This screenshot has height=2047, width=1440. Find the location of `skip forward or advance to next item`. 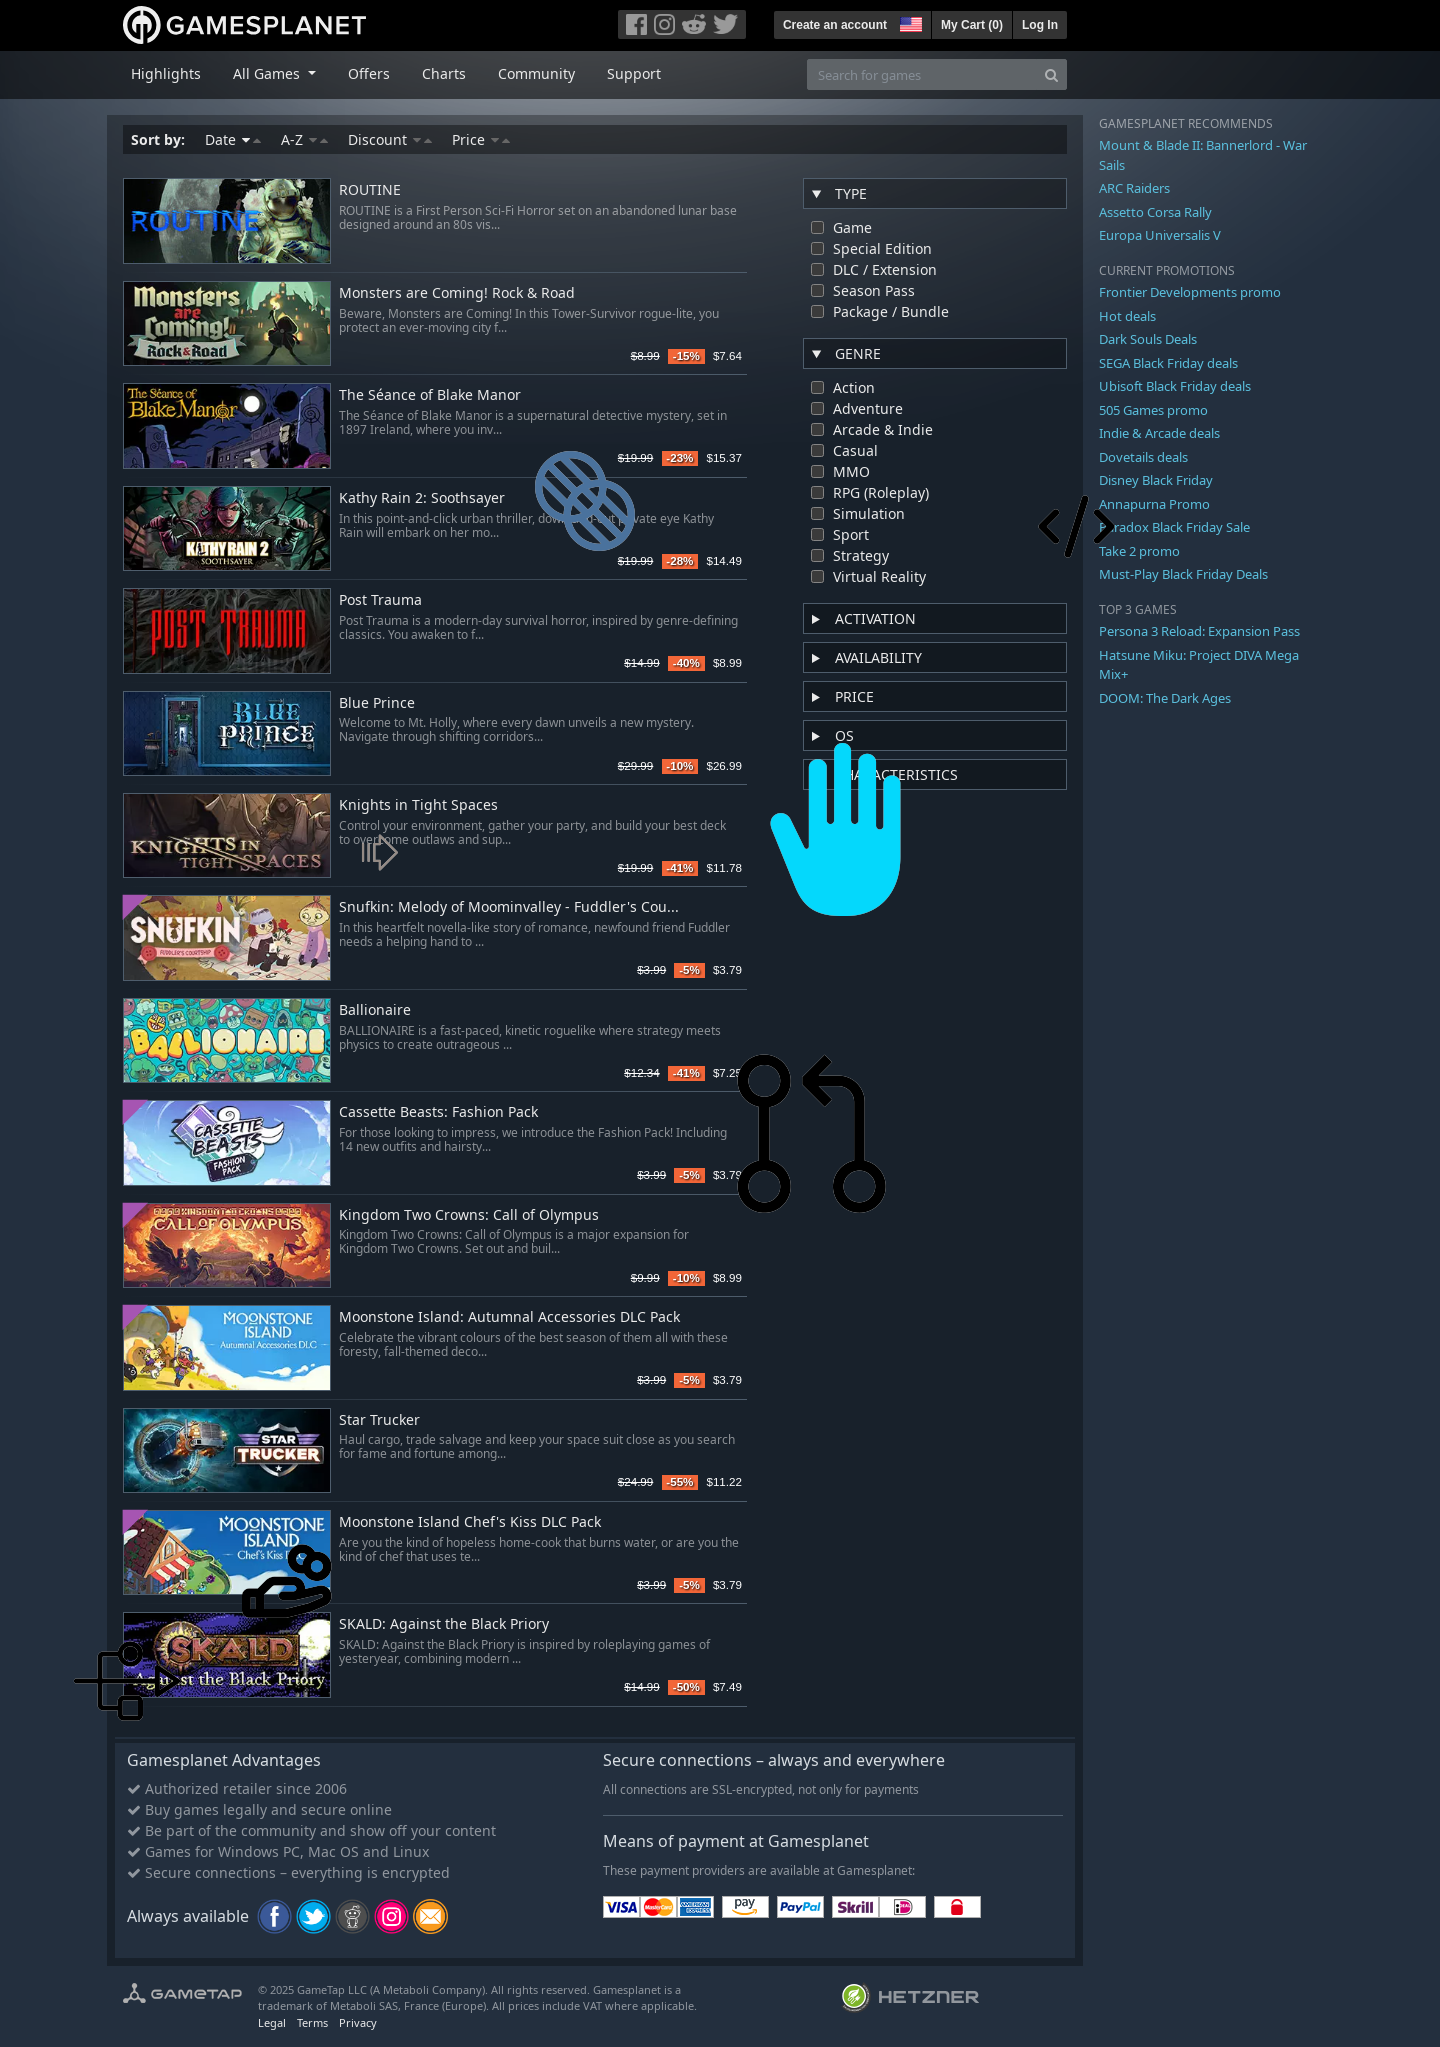

skip forward or advance to next item is located at coordinates (378, 852).